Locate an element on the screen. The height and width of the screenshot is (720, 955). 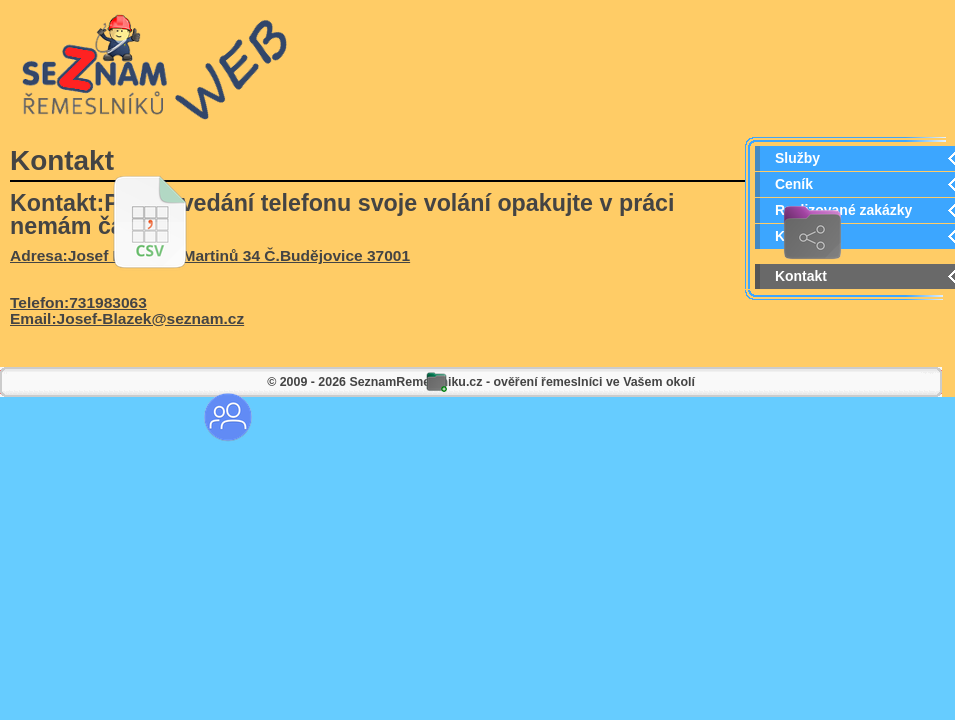
create a new folder is located at coordinates (436, 381).